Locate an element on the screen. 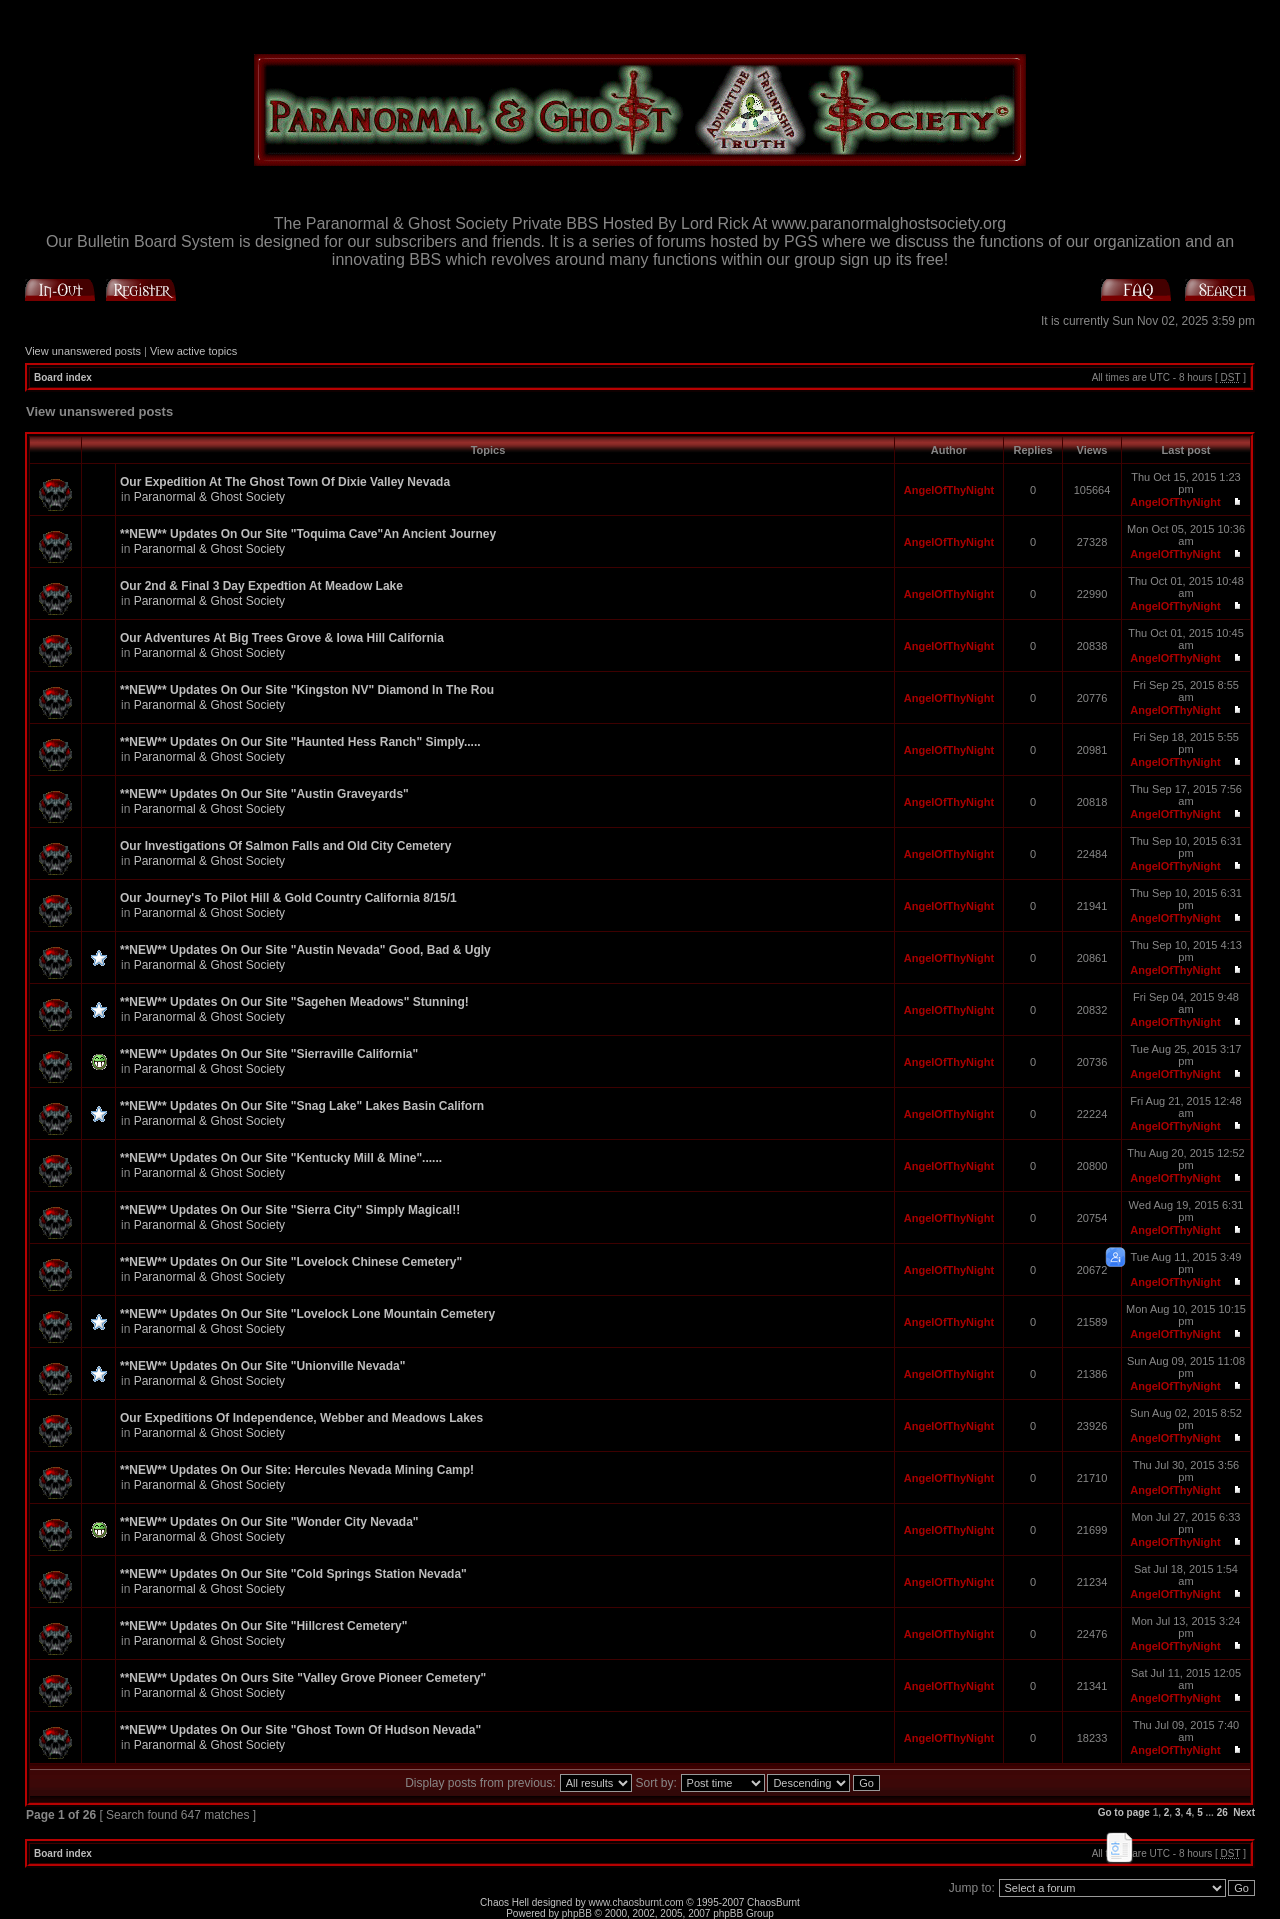  a hancom hangul word processor document file is located at coordinates (1119, 1847).